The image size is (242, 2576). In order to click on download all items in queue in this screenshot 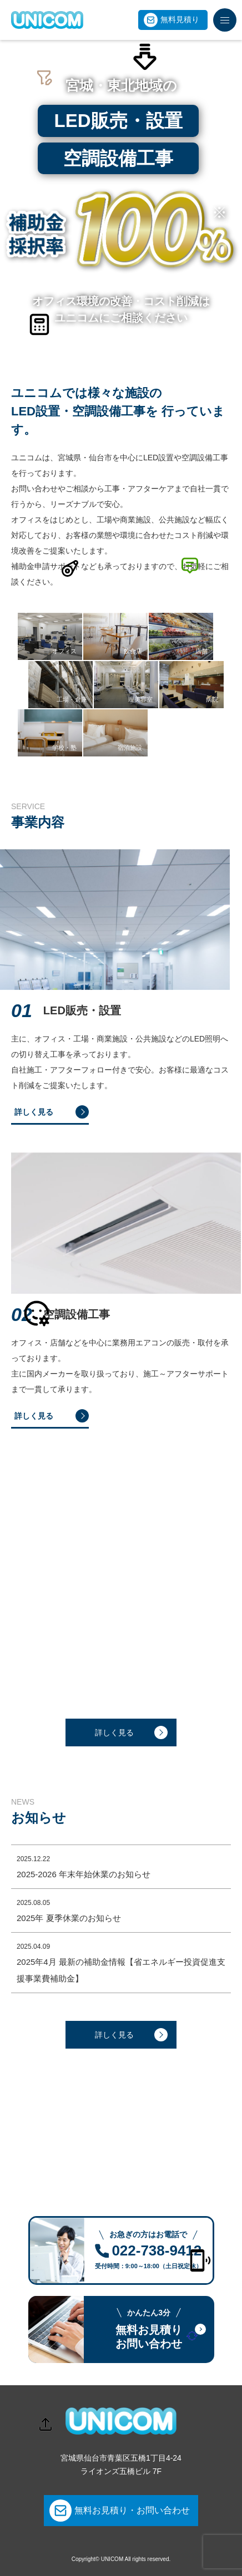, I will do `click(145, 57)`.